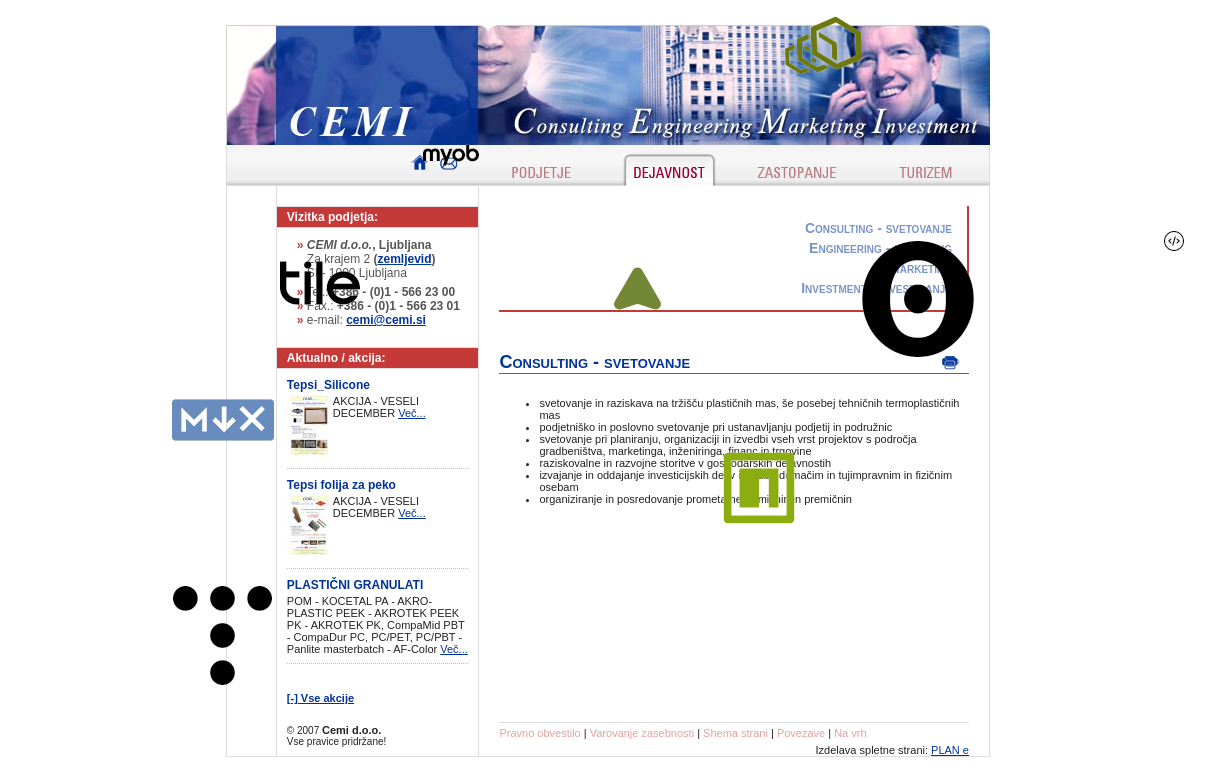 The height and width of the screenshot is (782, 1216). I want to click on visit tistory blog platform, so click(222, 635).